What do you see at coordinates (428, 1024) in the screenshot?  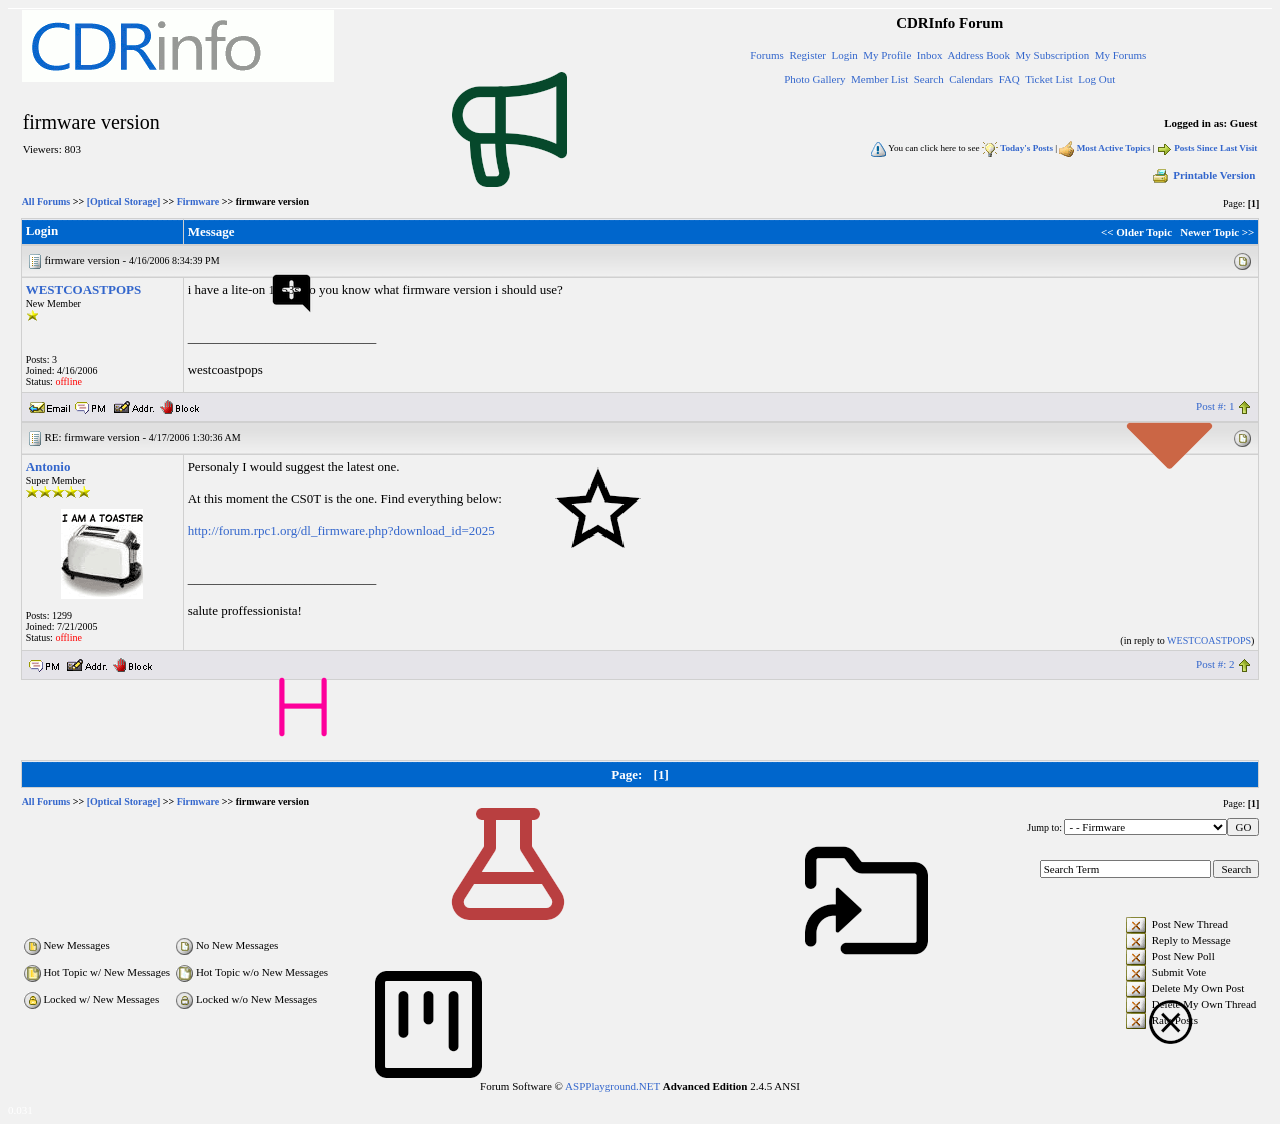 I see `open project board or kanban view` at bounding box center [428, 1024].